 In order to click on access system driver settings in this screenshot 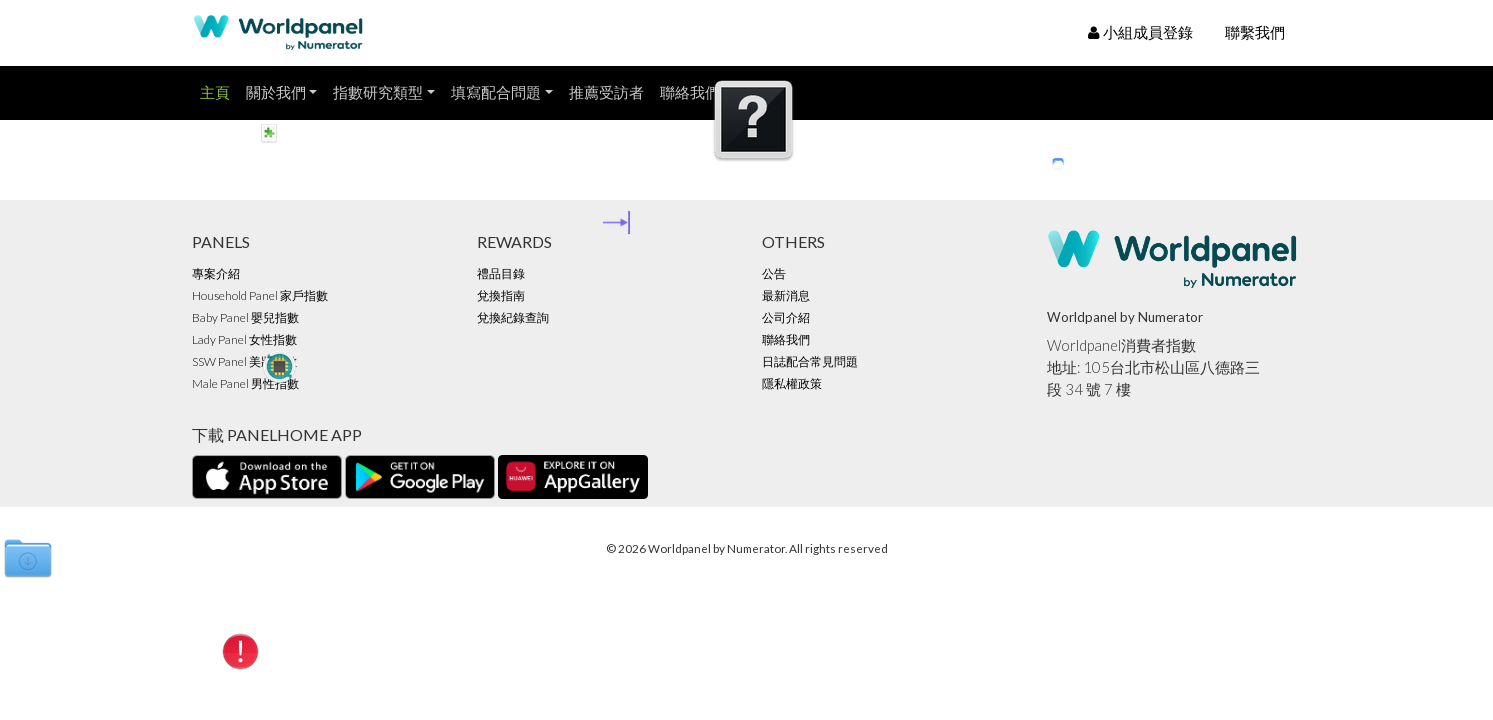, I will do `click(279, 366)`.